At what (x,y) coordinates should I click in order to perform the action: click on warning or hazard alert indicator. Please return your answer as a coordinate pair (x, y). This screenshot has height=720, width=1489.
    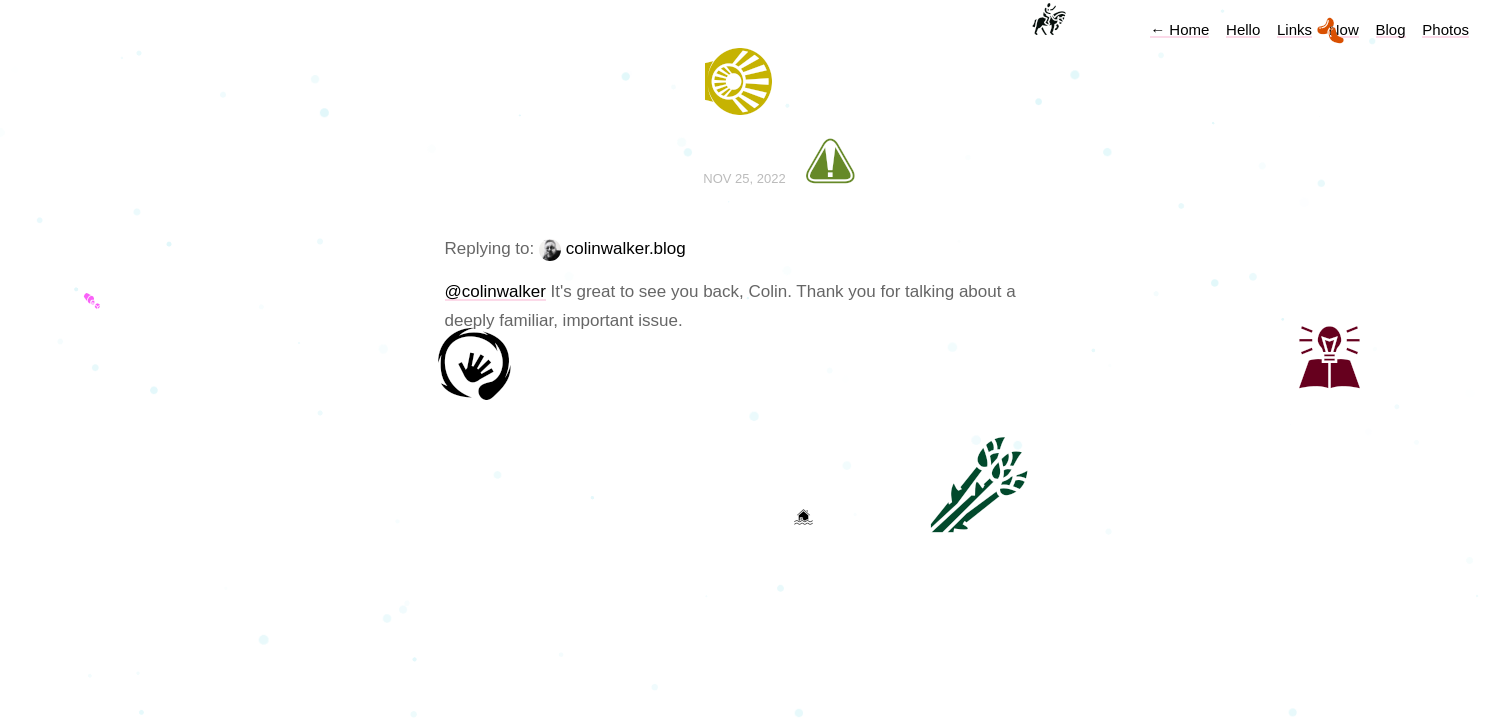
    Looking at the image, I should click on (830, 161).